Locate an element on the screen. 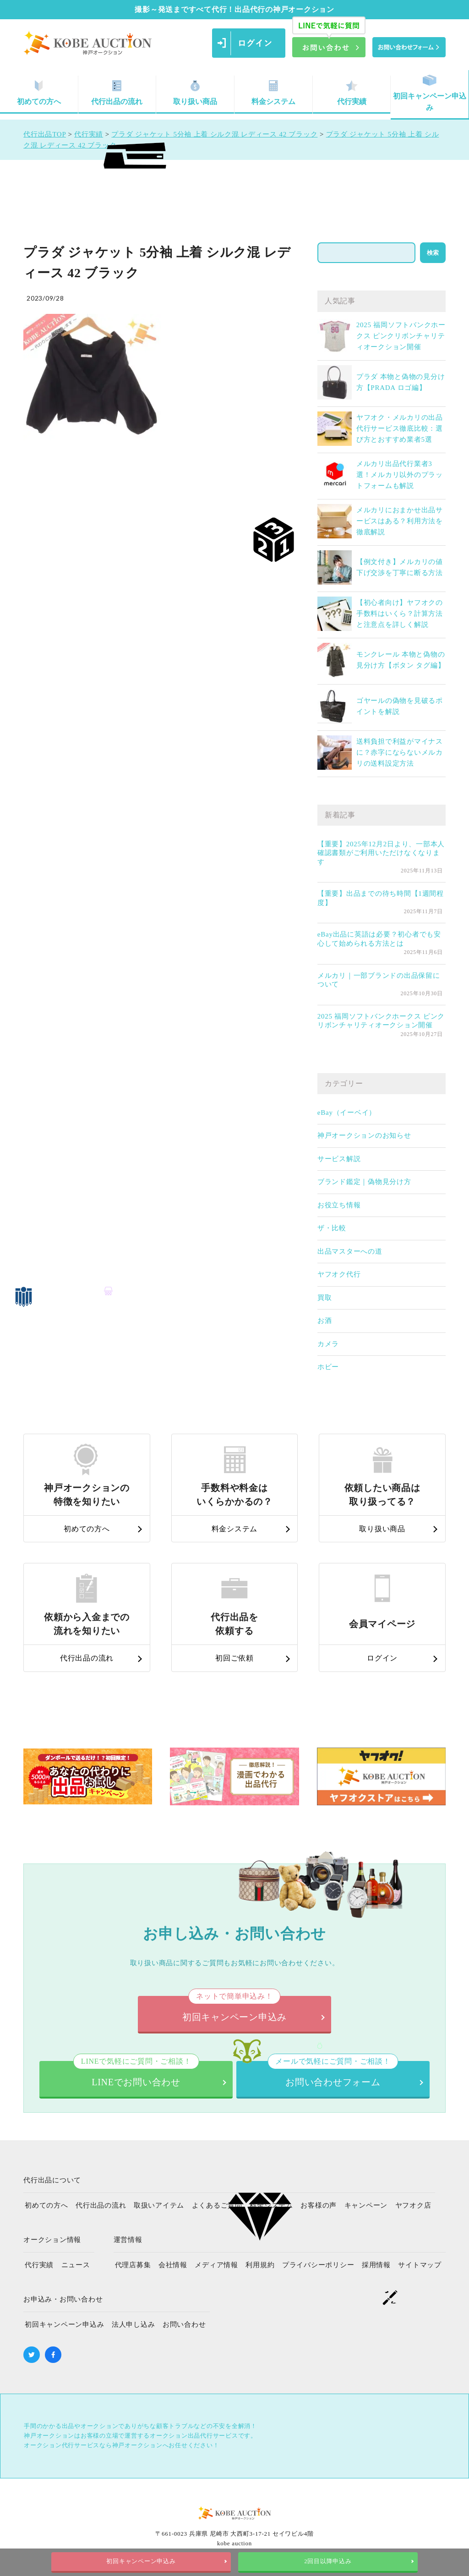  access global or worldwide settings is located at coordinates (320, 2045).